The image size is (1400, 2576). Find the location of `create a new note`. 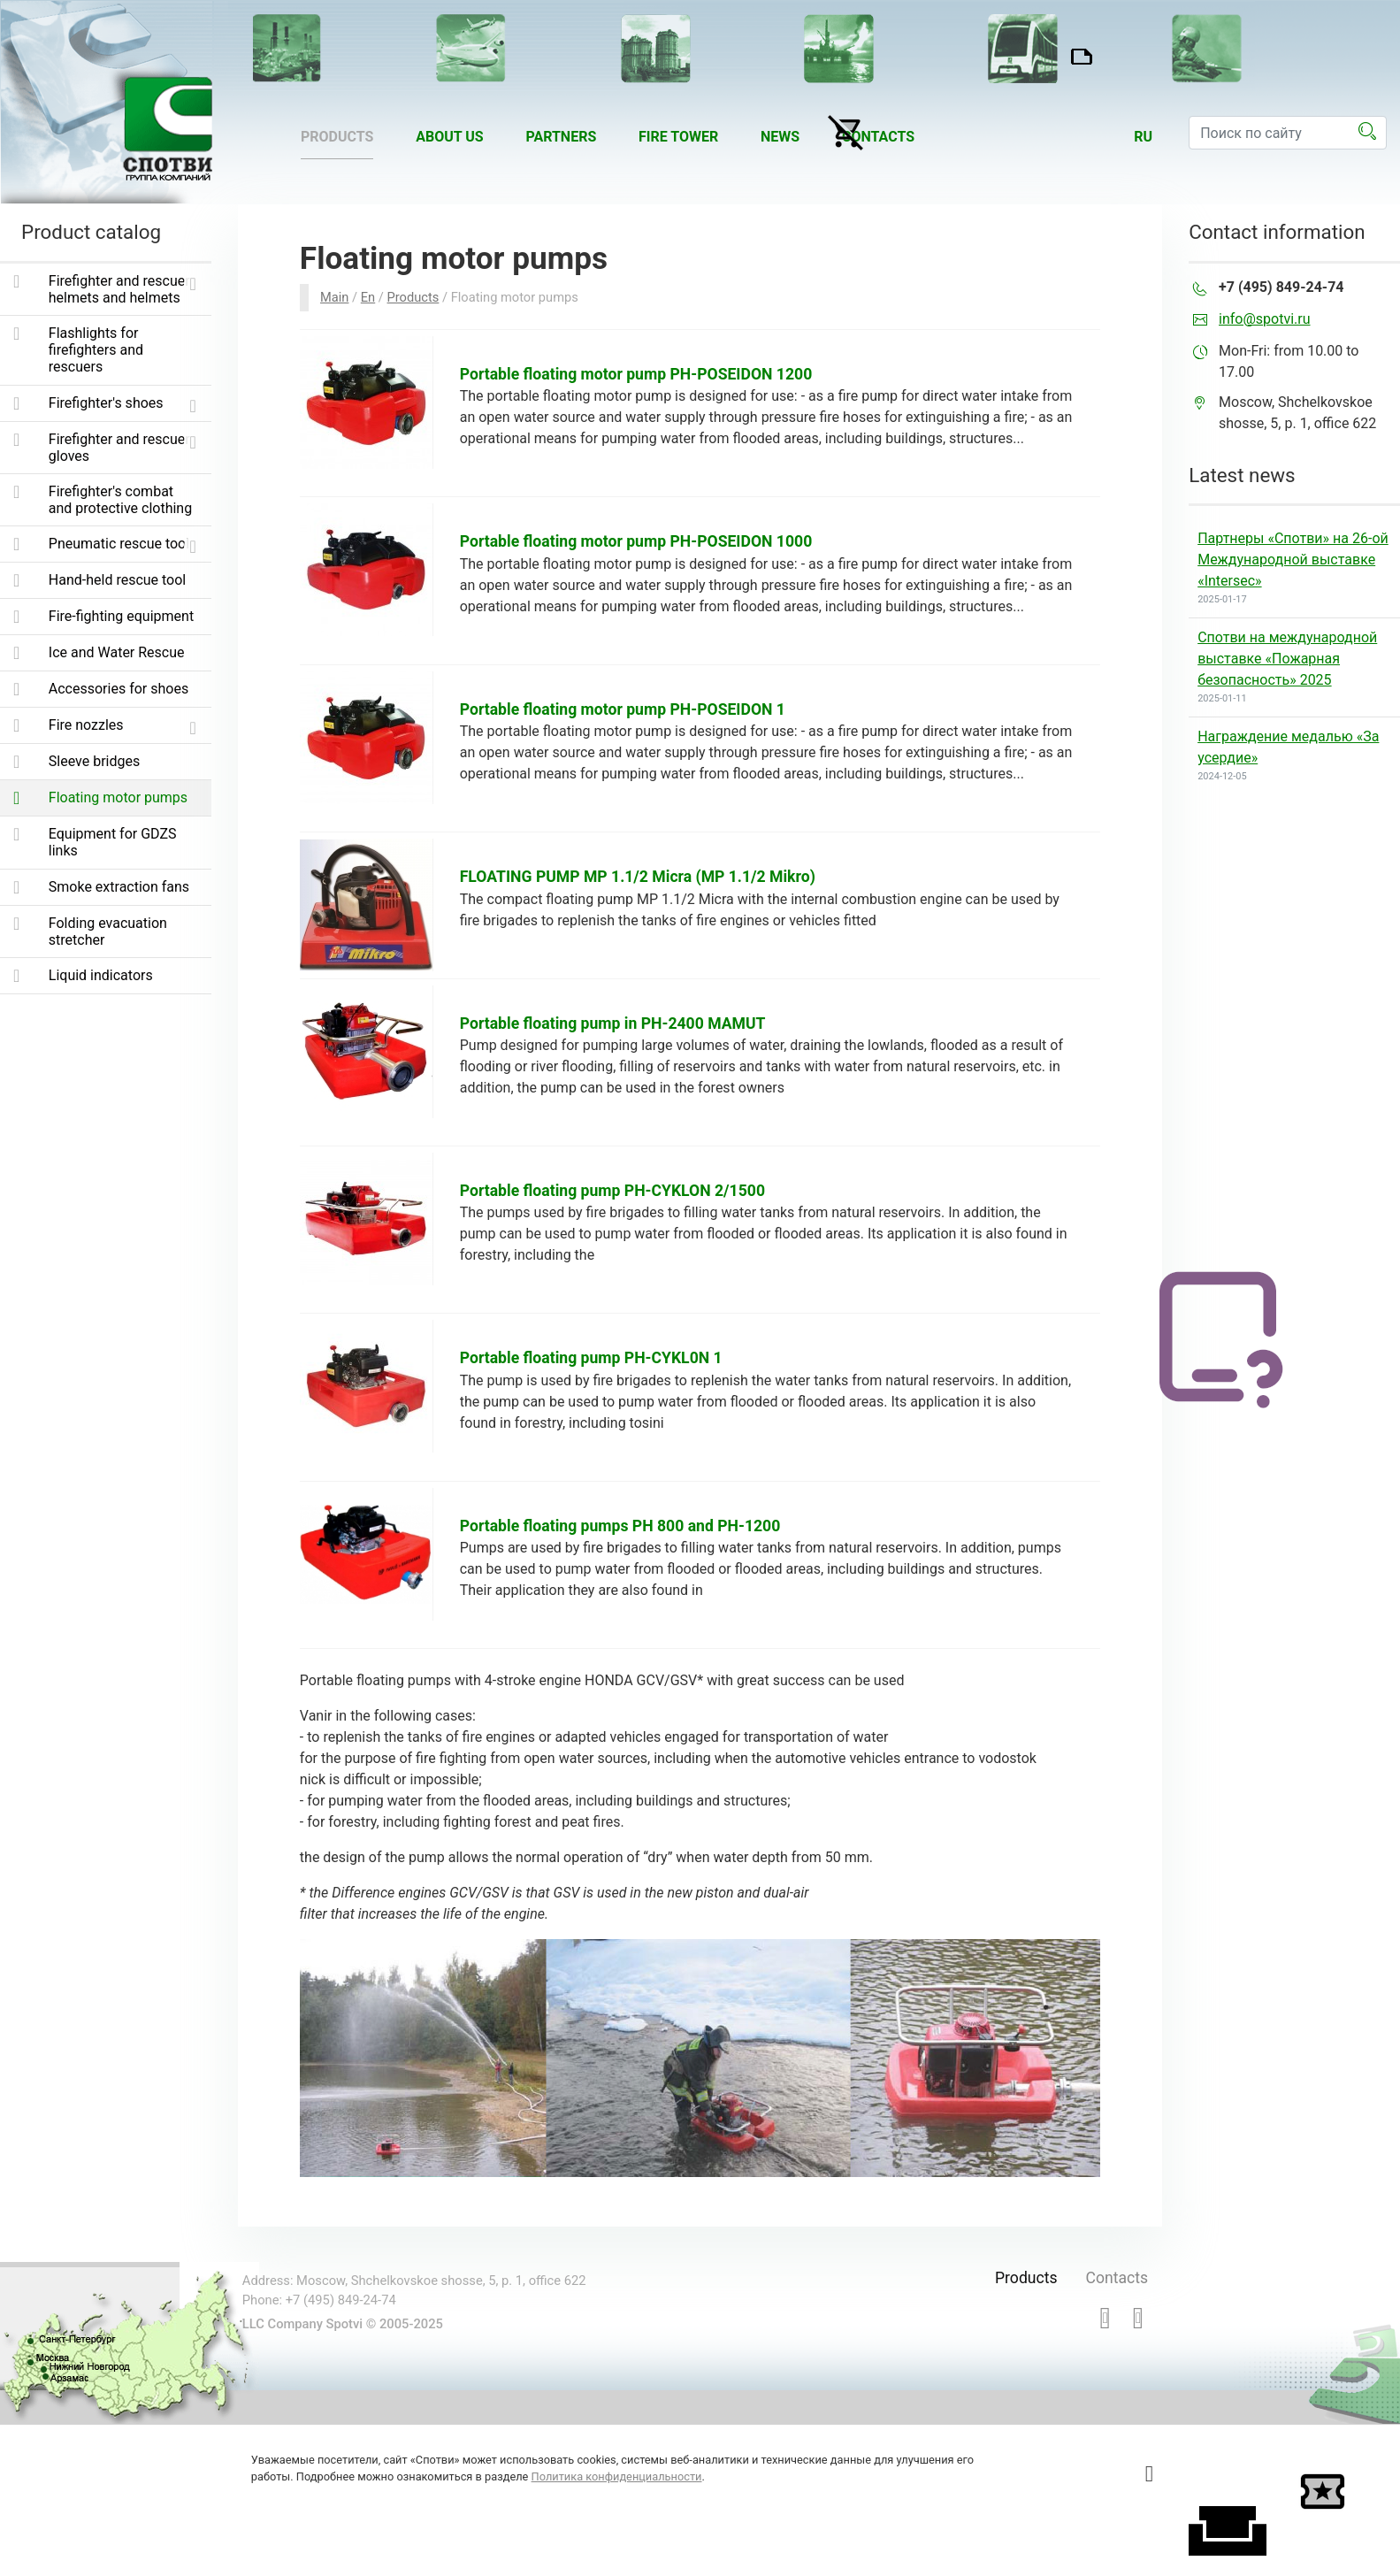

create a new note is located at coordinates (1082, 57).